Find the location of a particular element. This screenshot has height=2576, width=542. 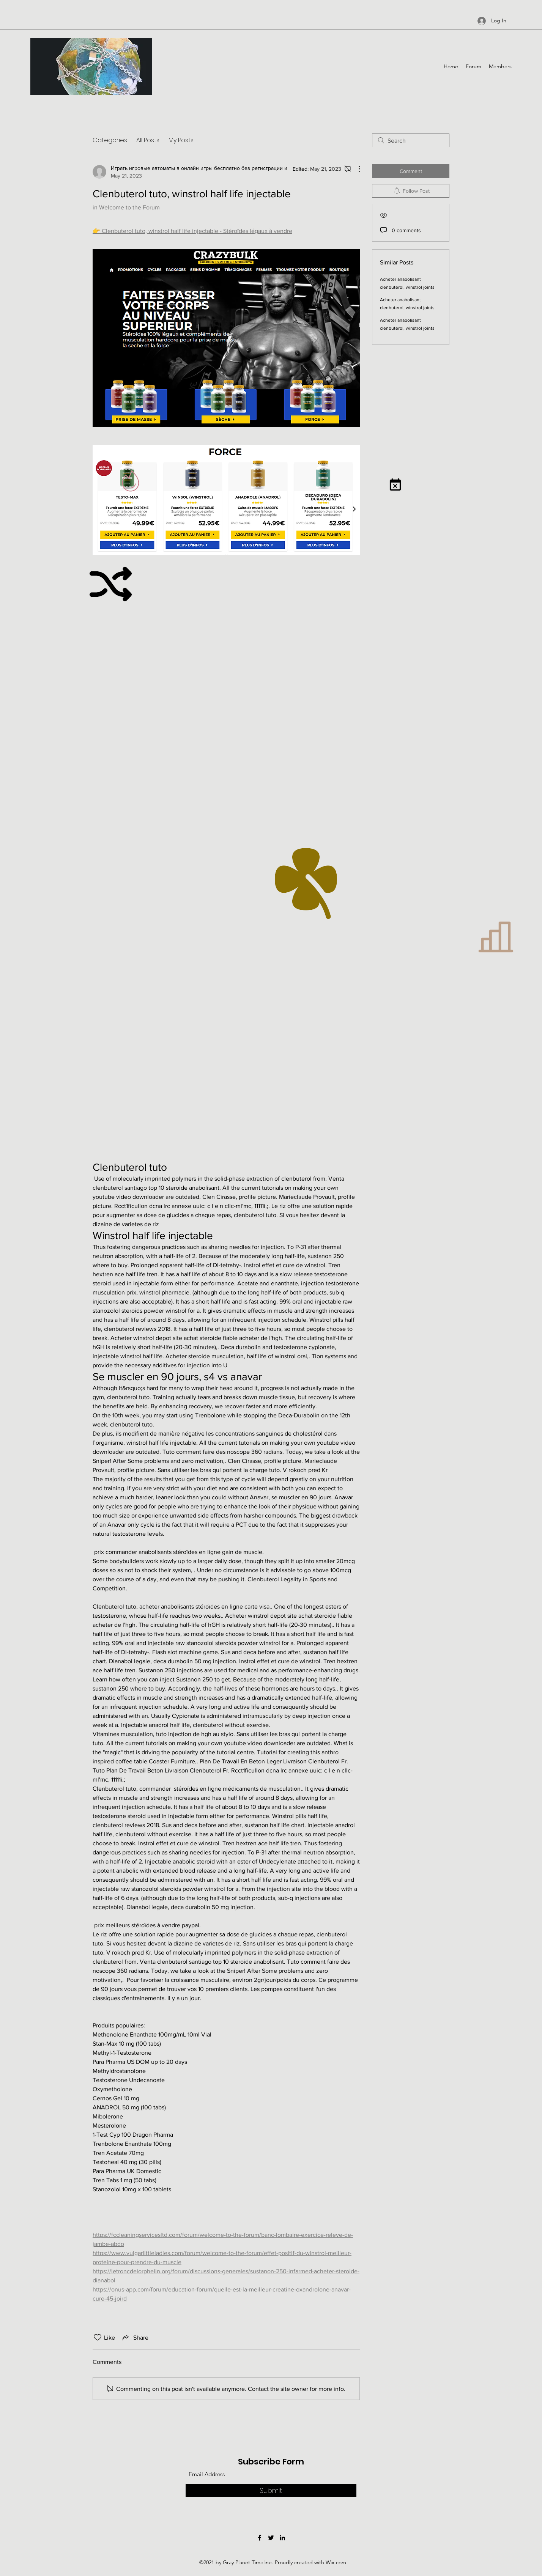

view analytics or statistics is located at coordinates (496, 937).